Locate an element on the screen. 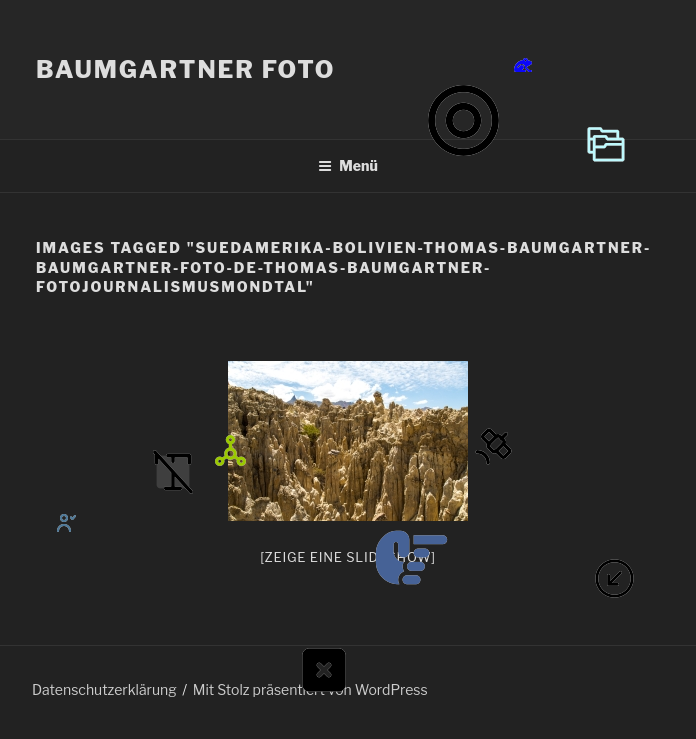 The height and width of the screenshot is (739, 696). indicates next step or continue forward is located at coordinates (411, 557).